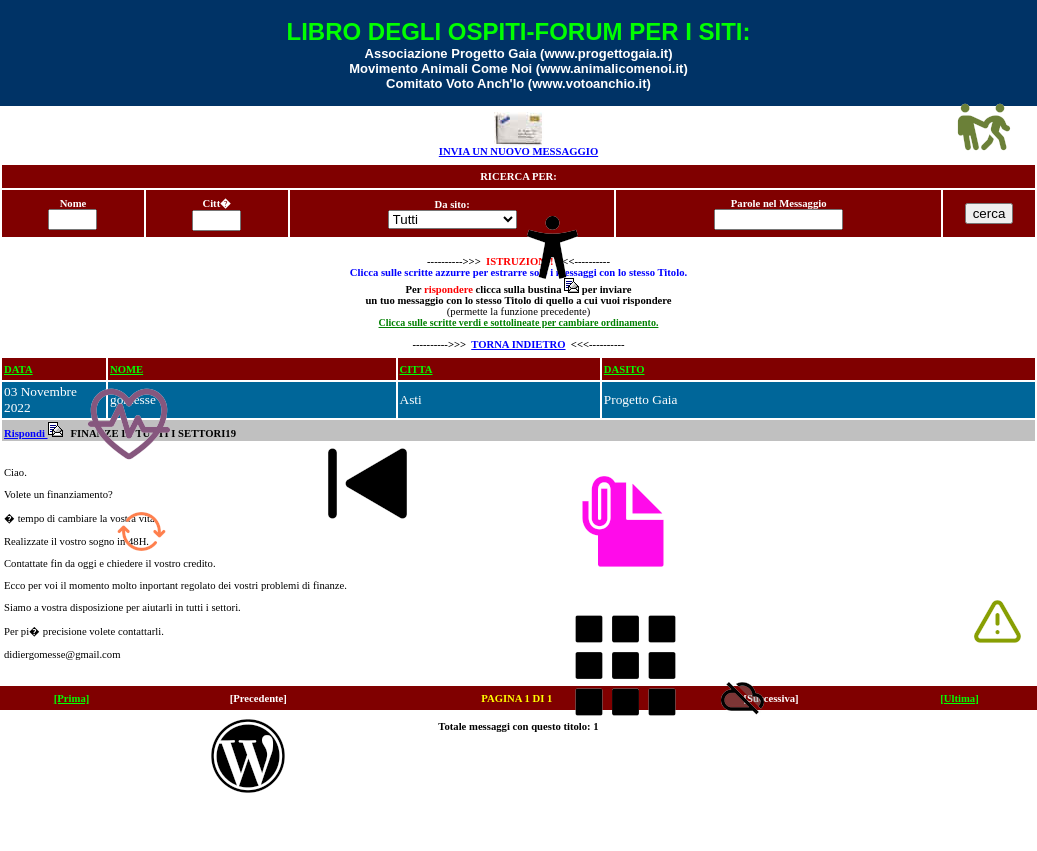 The height and width of the screenshot is (851, 1037). What do you see at coordinates (129, 424) in the screenshot?
I see `access fitness tracking features` at bounding box center [129, 424].